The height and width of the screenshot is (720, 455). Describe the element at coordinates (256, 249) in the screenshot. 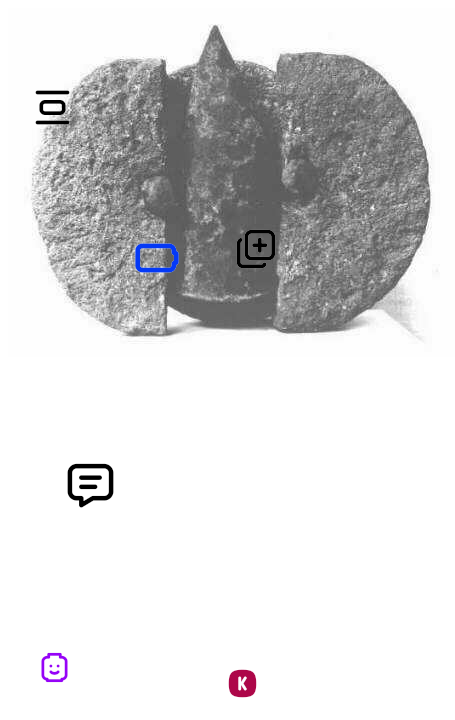

I see `add a new item to your library` at that location.